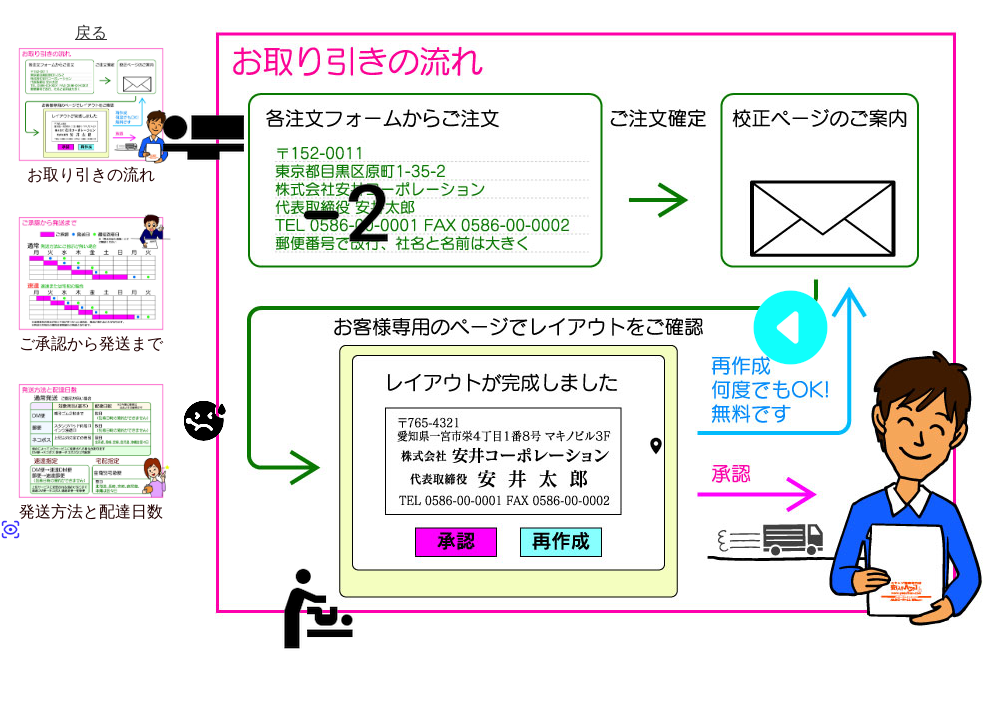 The image size is (1000, 720). I want to click on go back to previous screen, so click(790, 327).